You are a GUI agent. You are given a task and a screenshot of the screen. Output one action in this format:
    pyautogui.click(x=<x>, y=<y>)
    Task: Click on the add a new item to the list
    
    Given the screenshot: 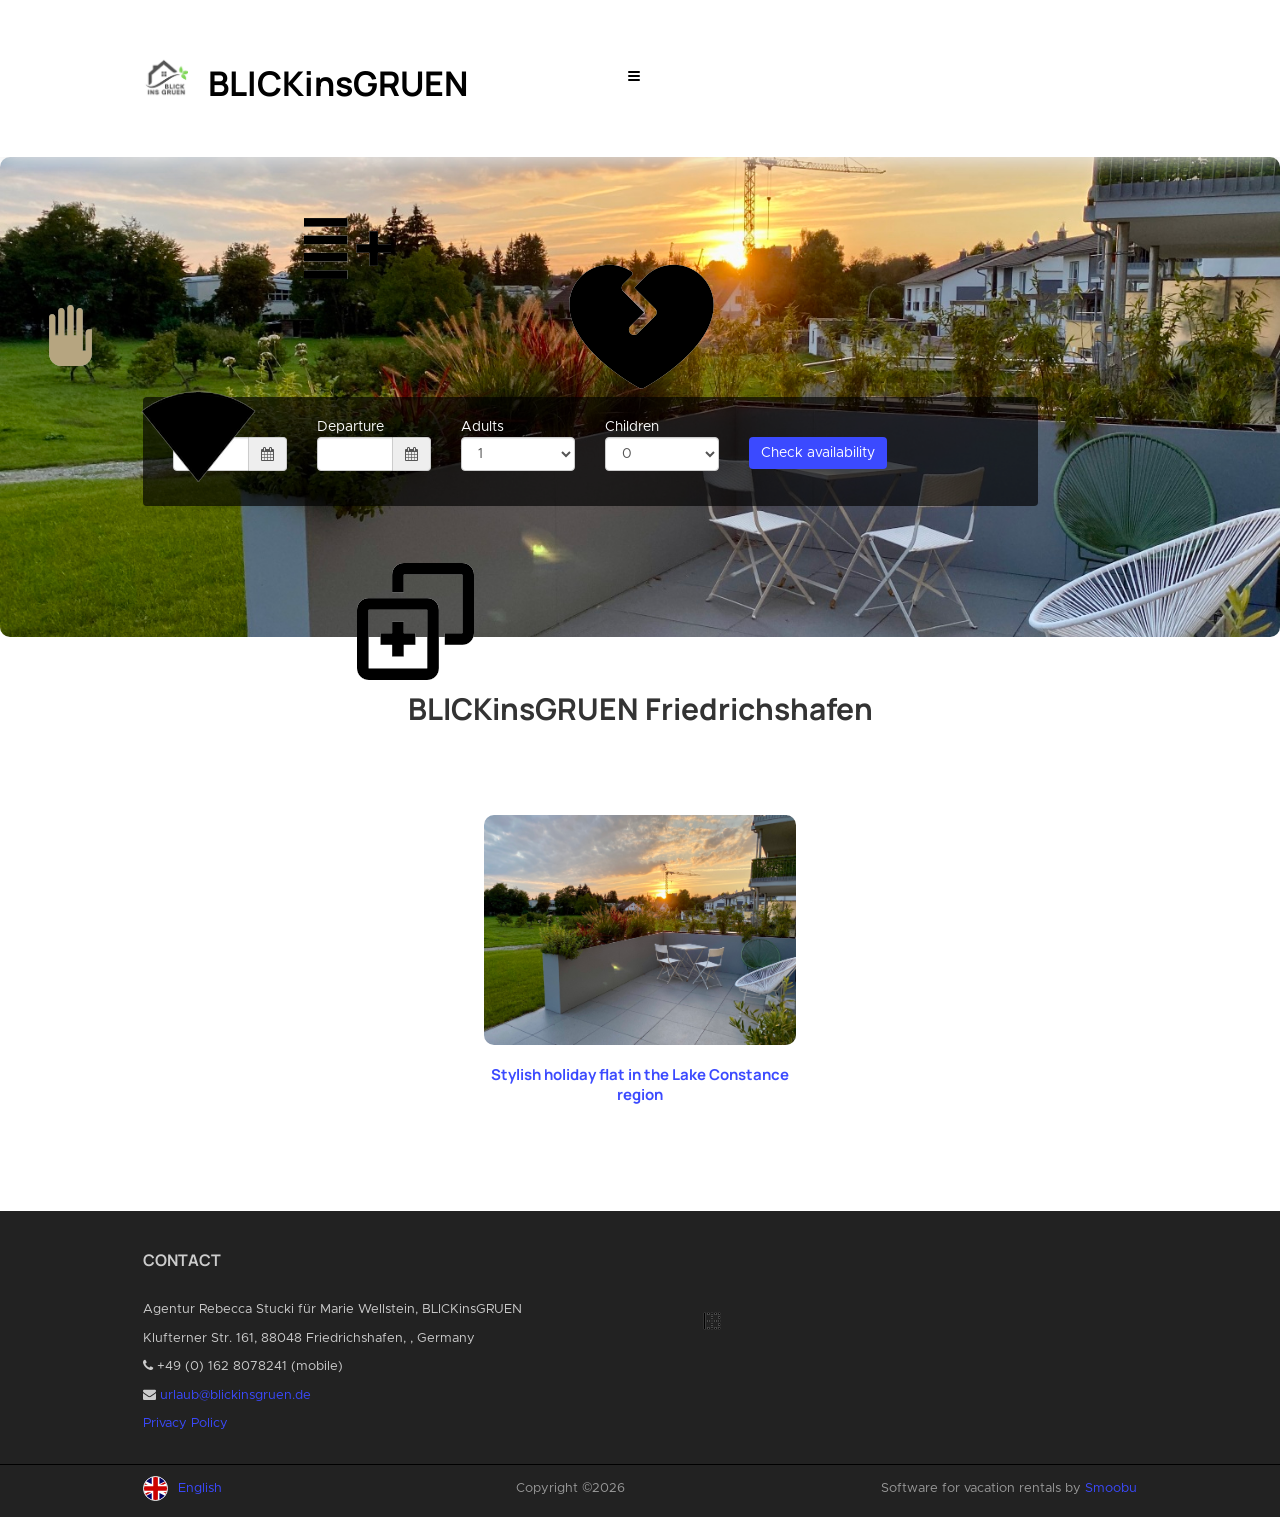 What is the action you would take?
    pyautogui.click(x=347, y=248)
    